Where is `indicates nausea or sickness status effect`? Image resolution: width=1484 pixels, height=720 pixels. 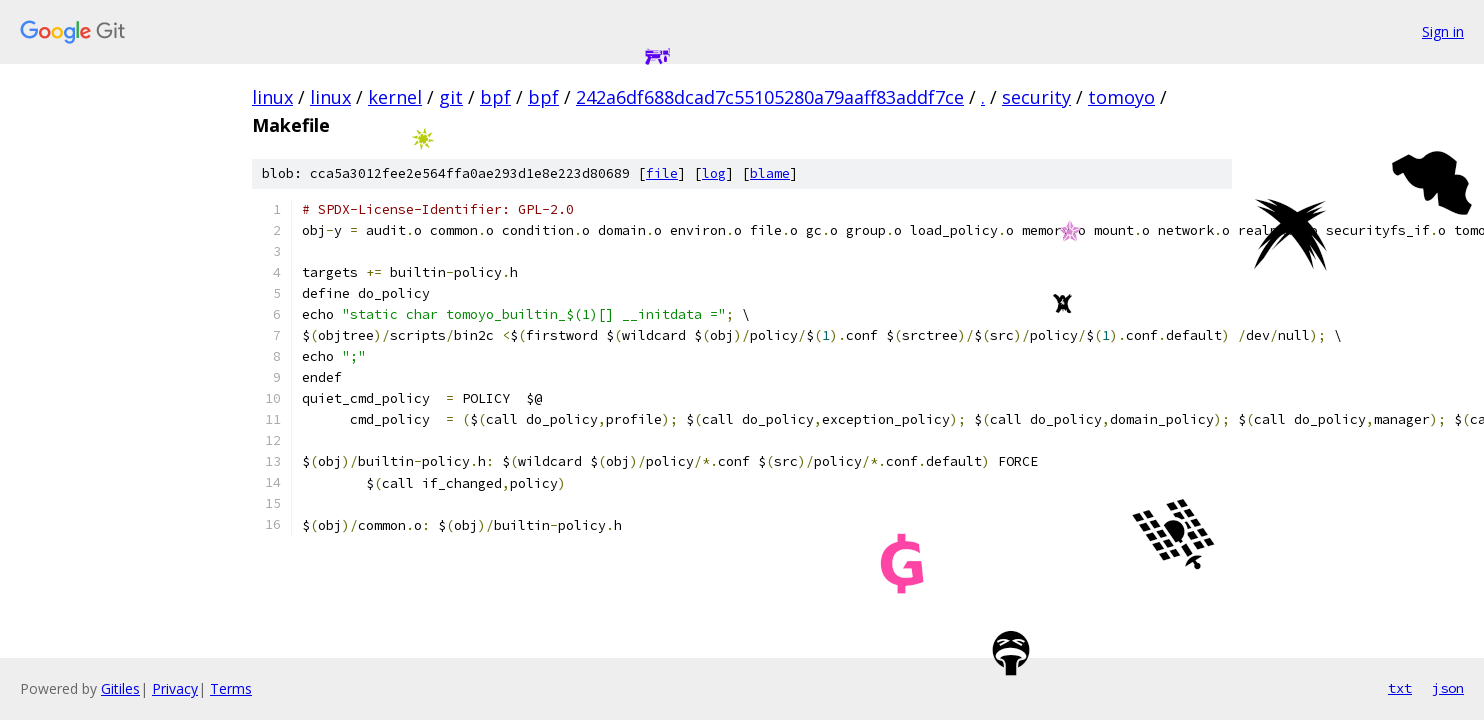
indicates nausea or sickness status effect is located at coordinates (1011, 653).